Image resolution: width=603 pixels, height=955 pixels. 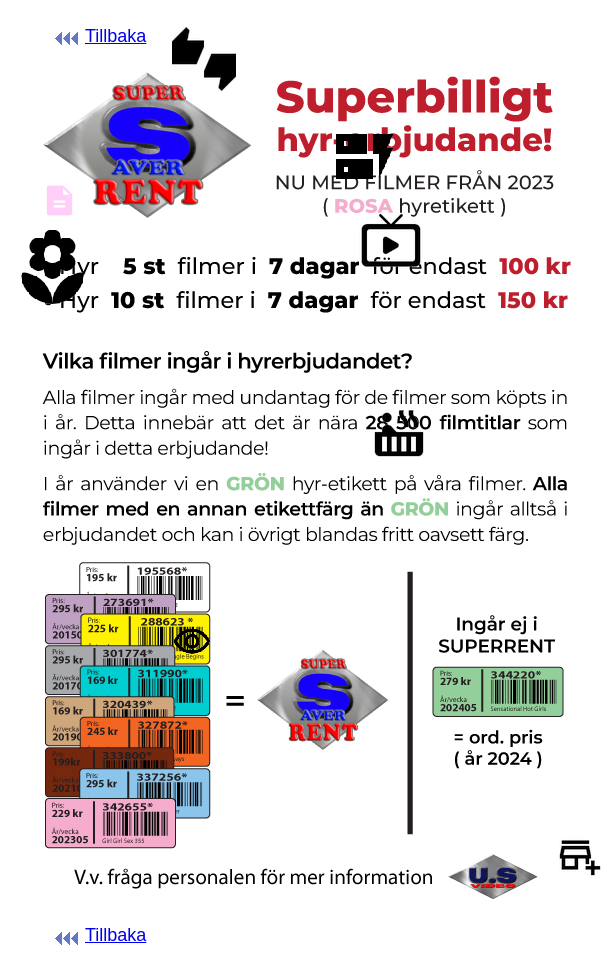 I want to click on add a new business location, so click(x=580, y=855).